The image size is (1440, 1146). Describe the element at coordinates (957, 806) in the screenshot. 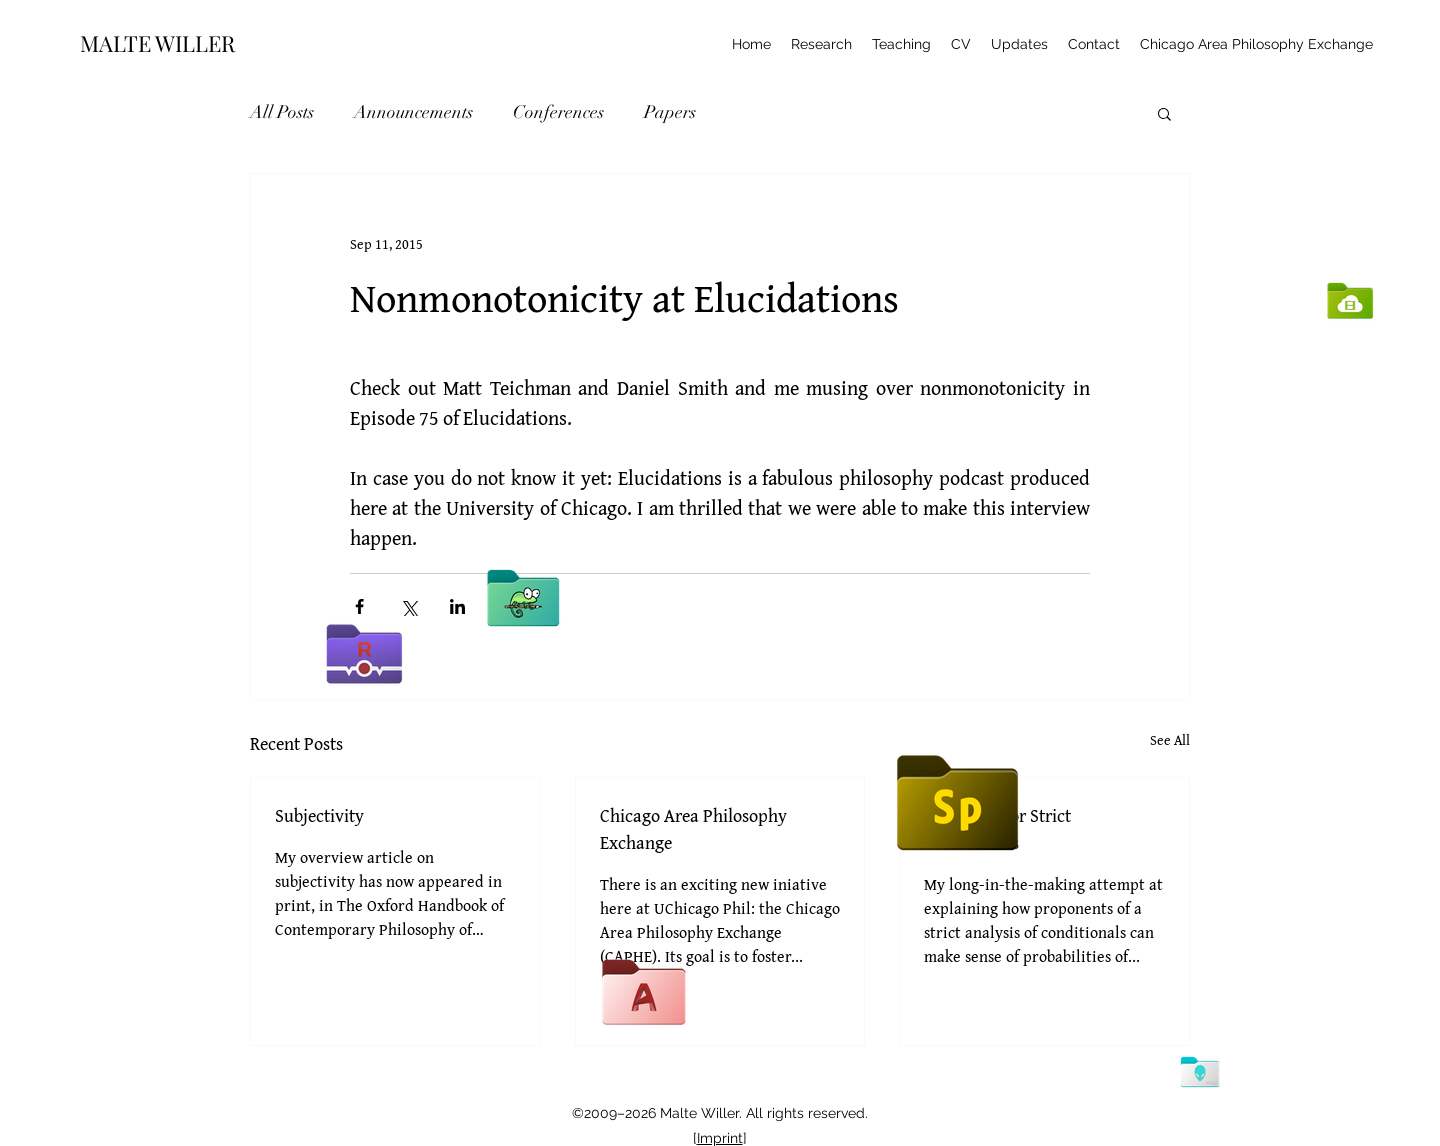

I see `open folder containing adobe spark projects` at that location.